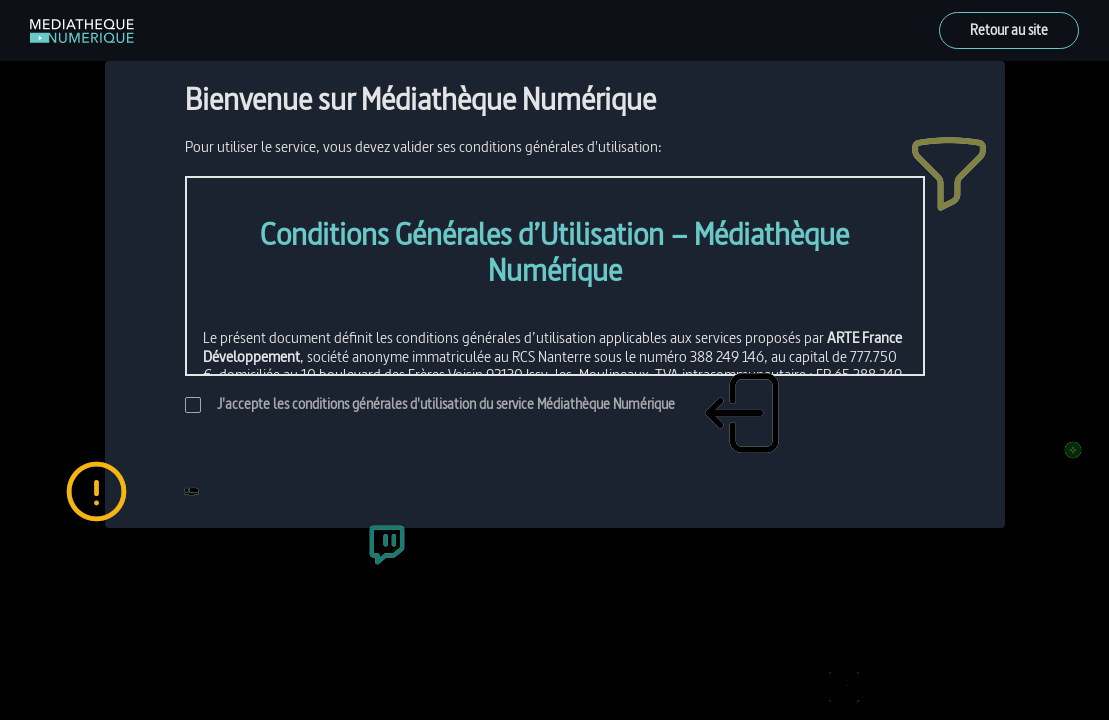 The image size is (1109, 720). I want to click on filter or sort content, so click(949, 174).